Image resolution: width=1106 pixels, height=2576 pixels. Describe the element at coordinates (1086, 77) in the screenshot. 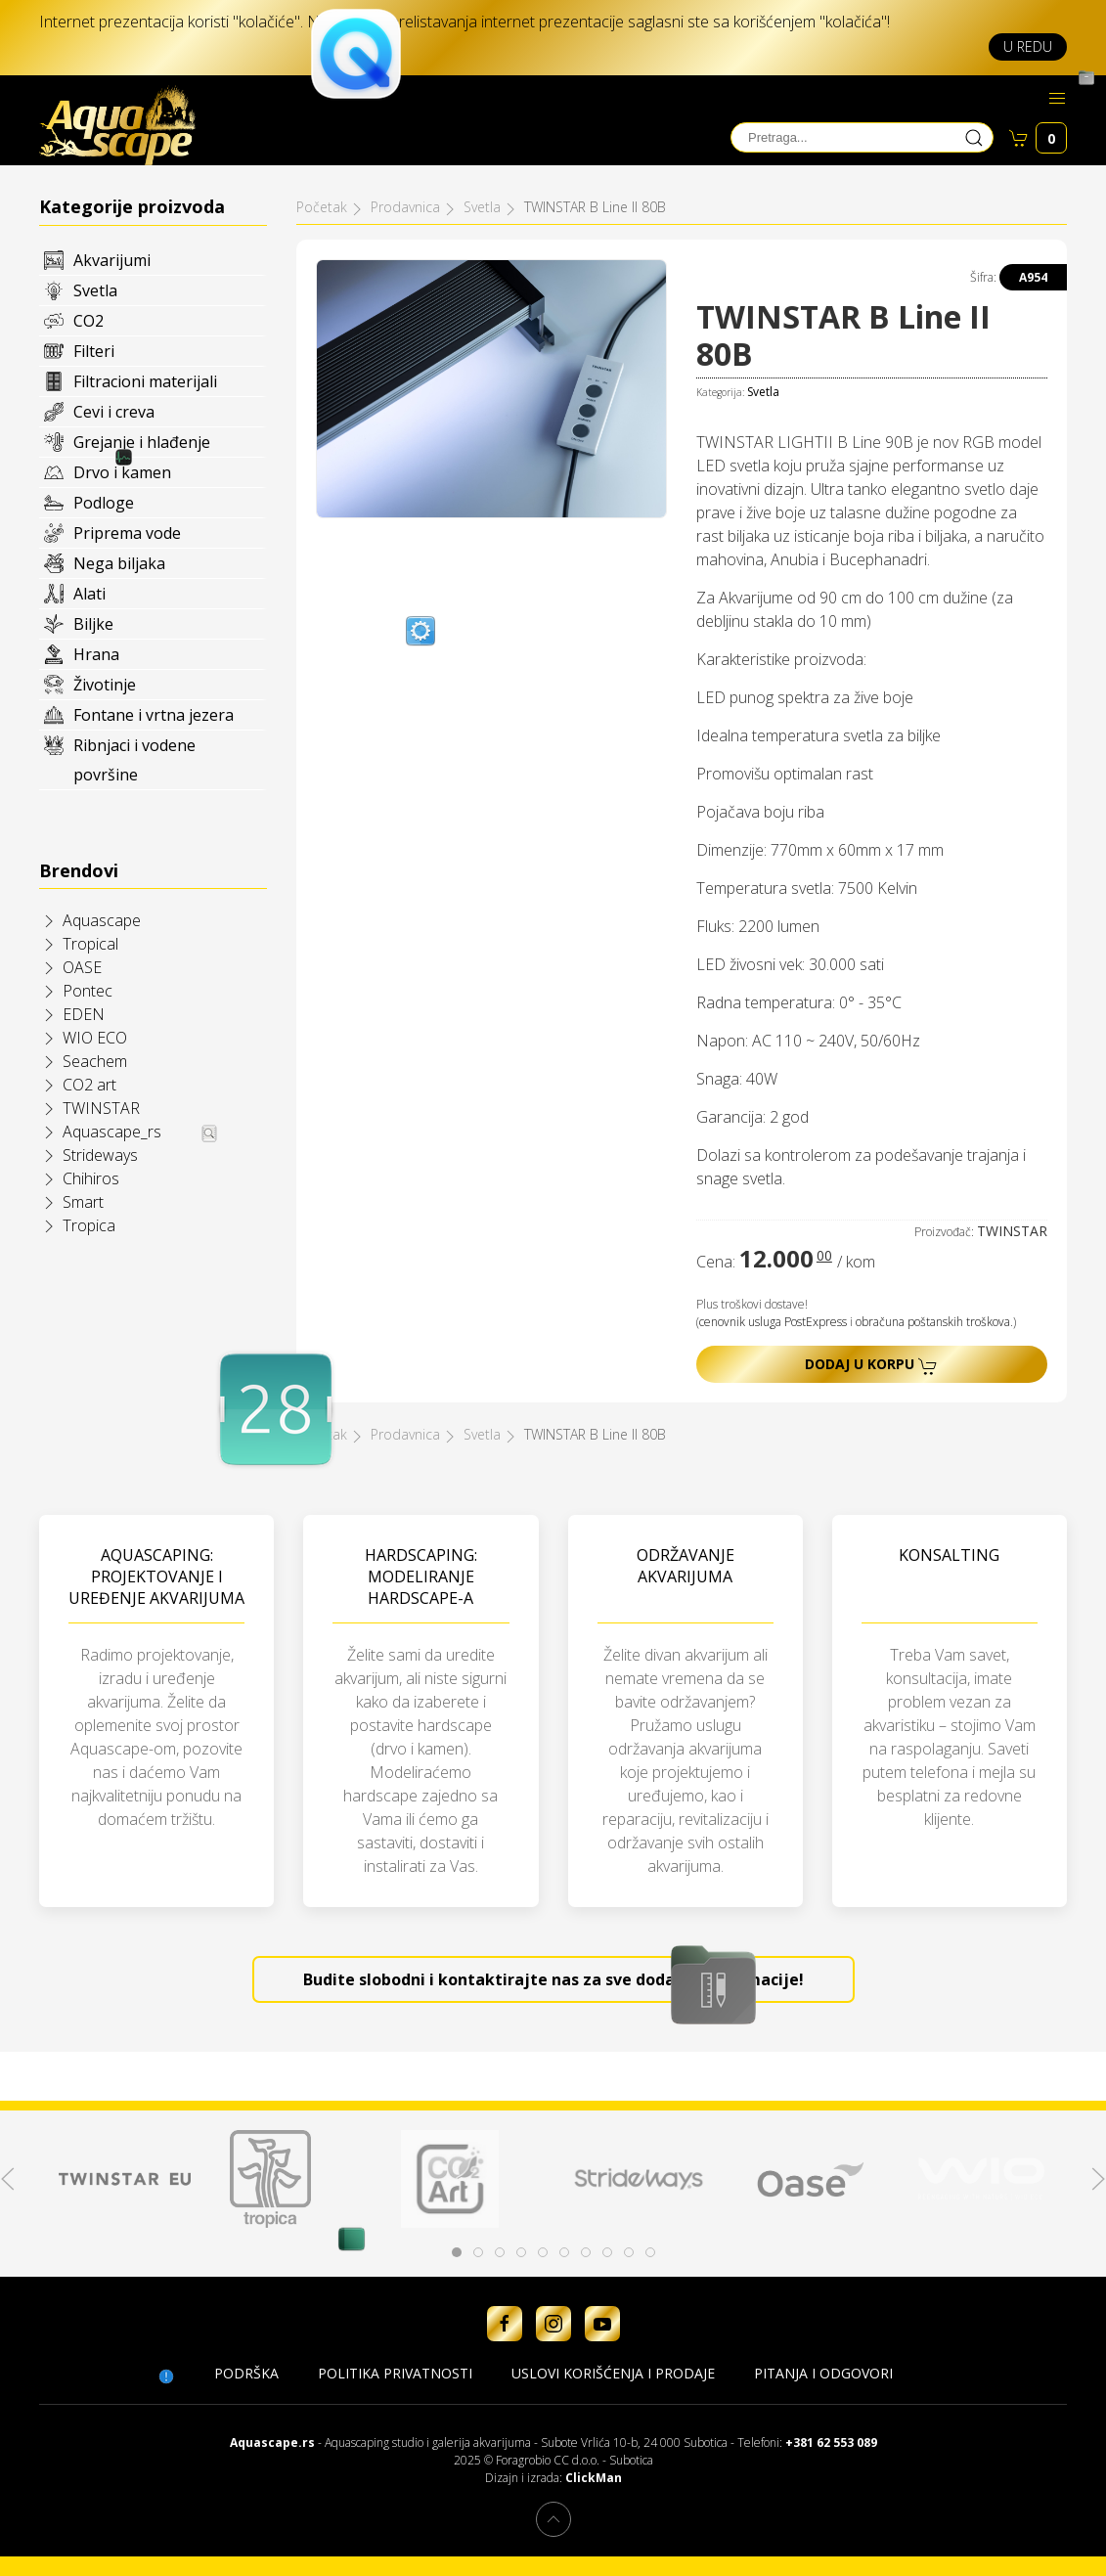

I see `open the file manager application` at that location.